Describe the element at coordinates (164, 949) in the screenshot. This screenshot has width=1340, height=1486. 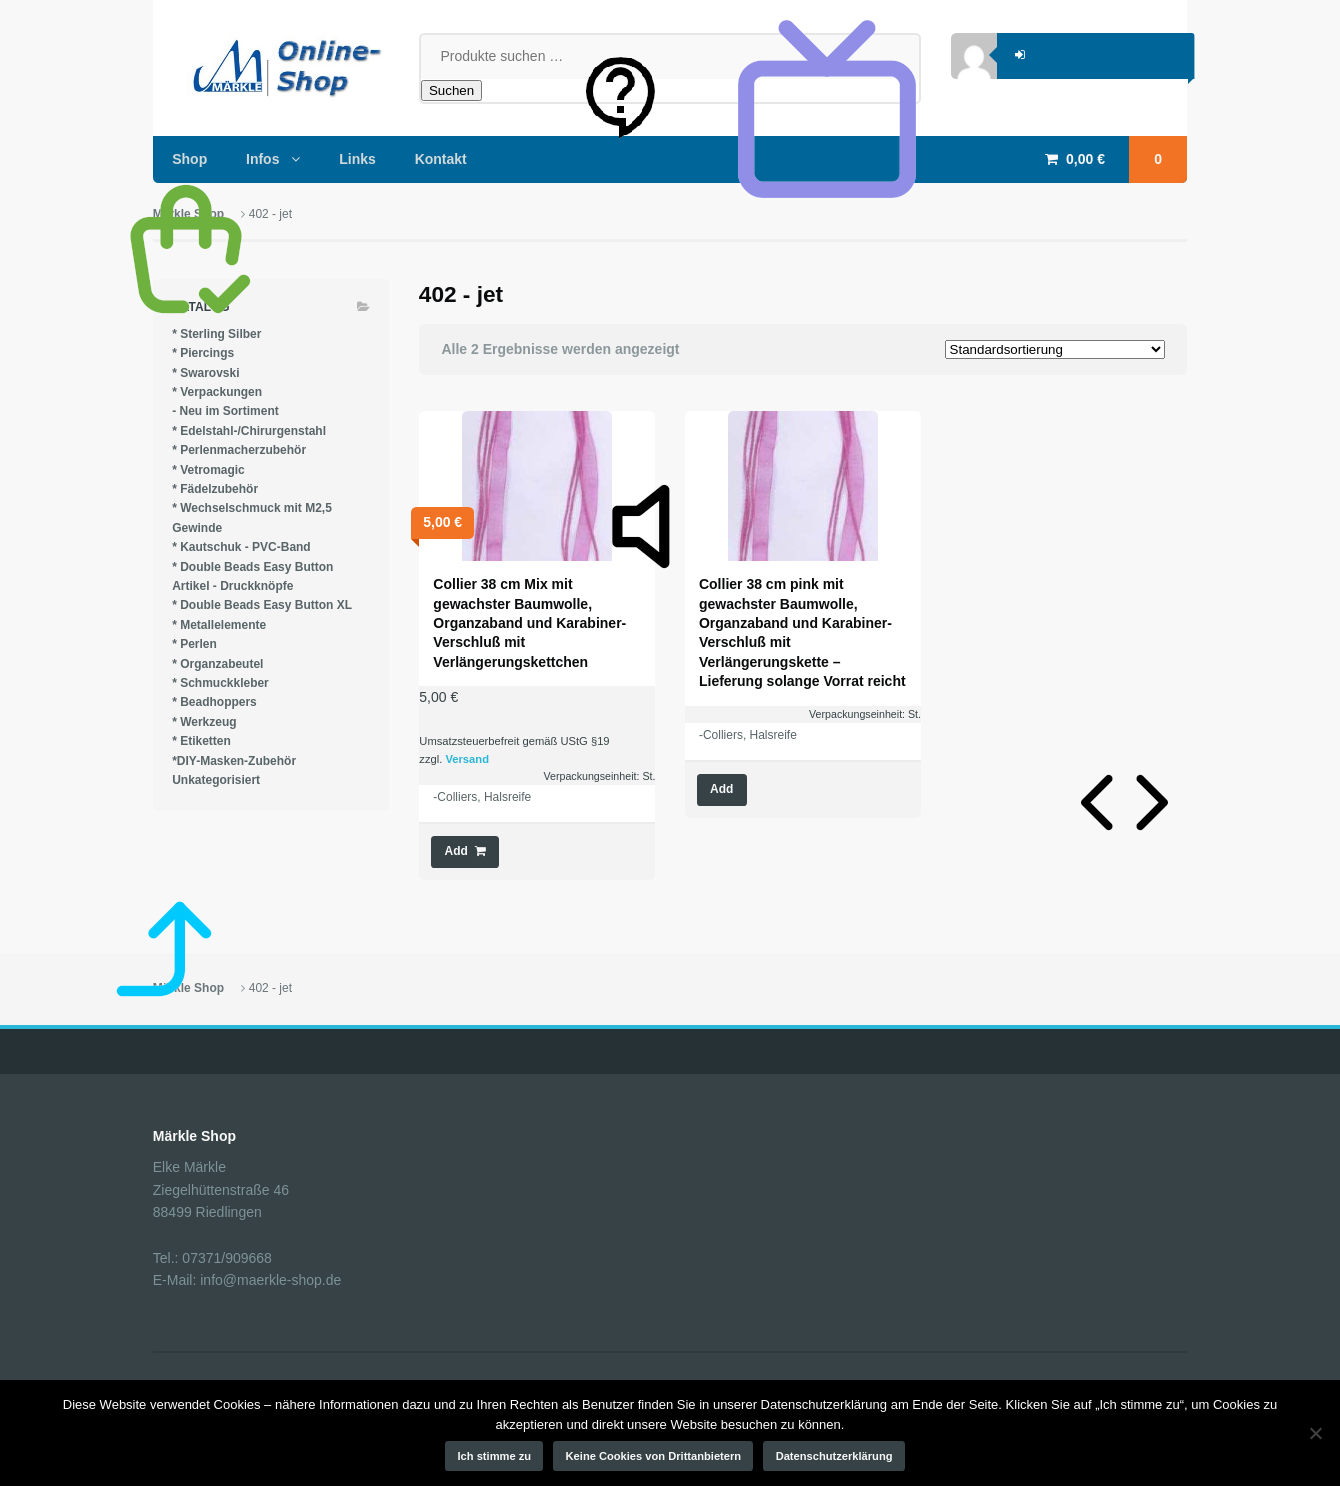
I see `navigate forward and up in a hierarchy` at that location.